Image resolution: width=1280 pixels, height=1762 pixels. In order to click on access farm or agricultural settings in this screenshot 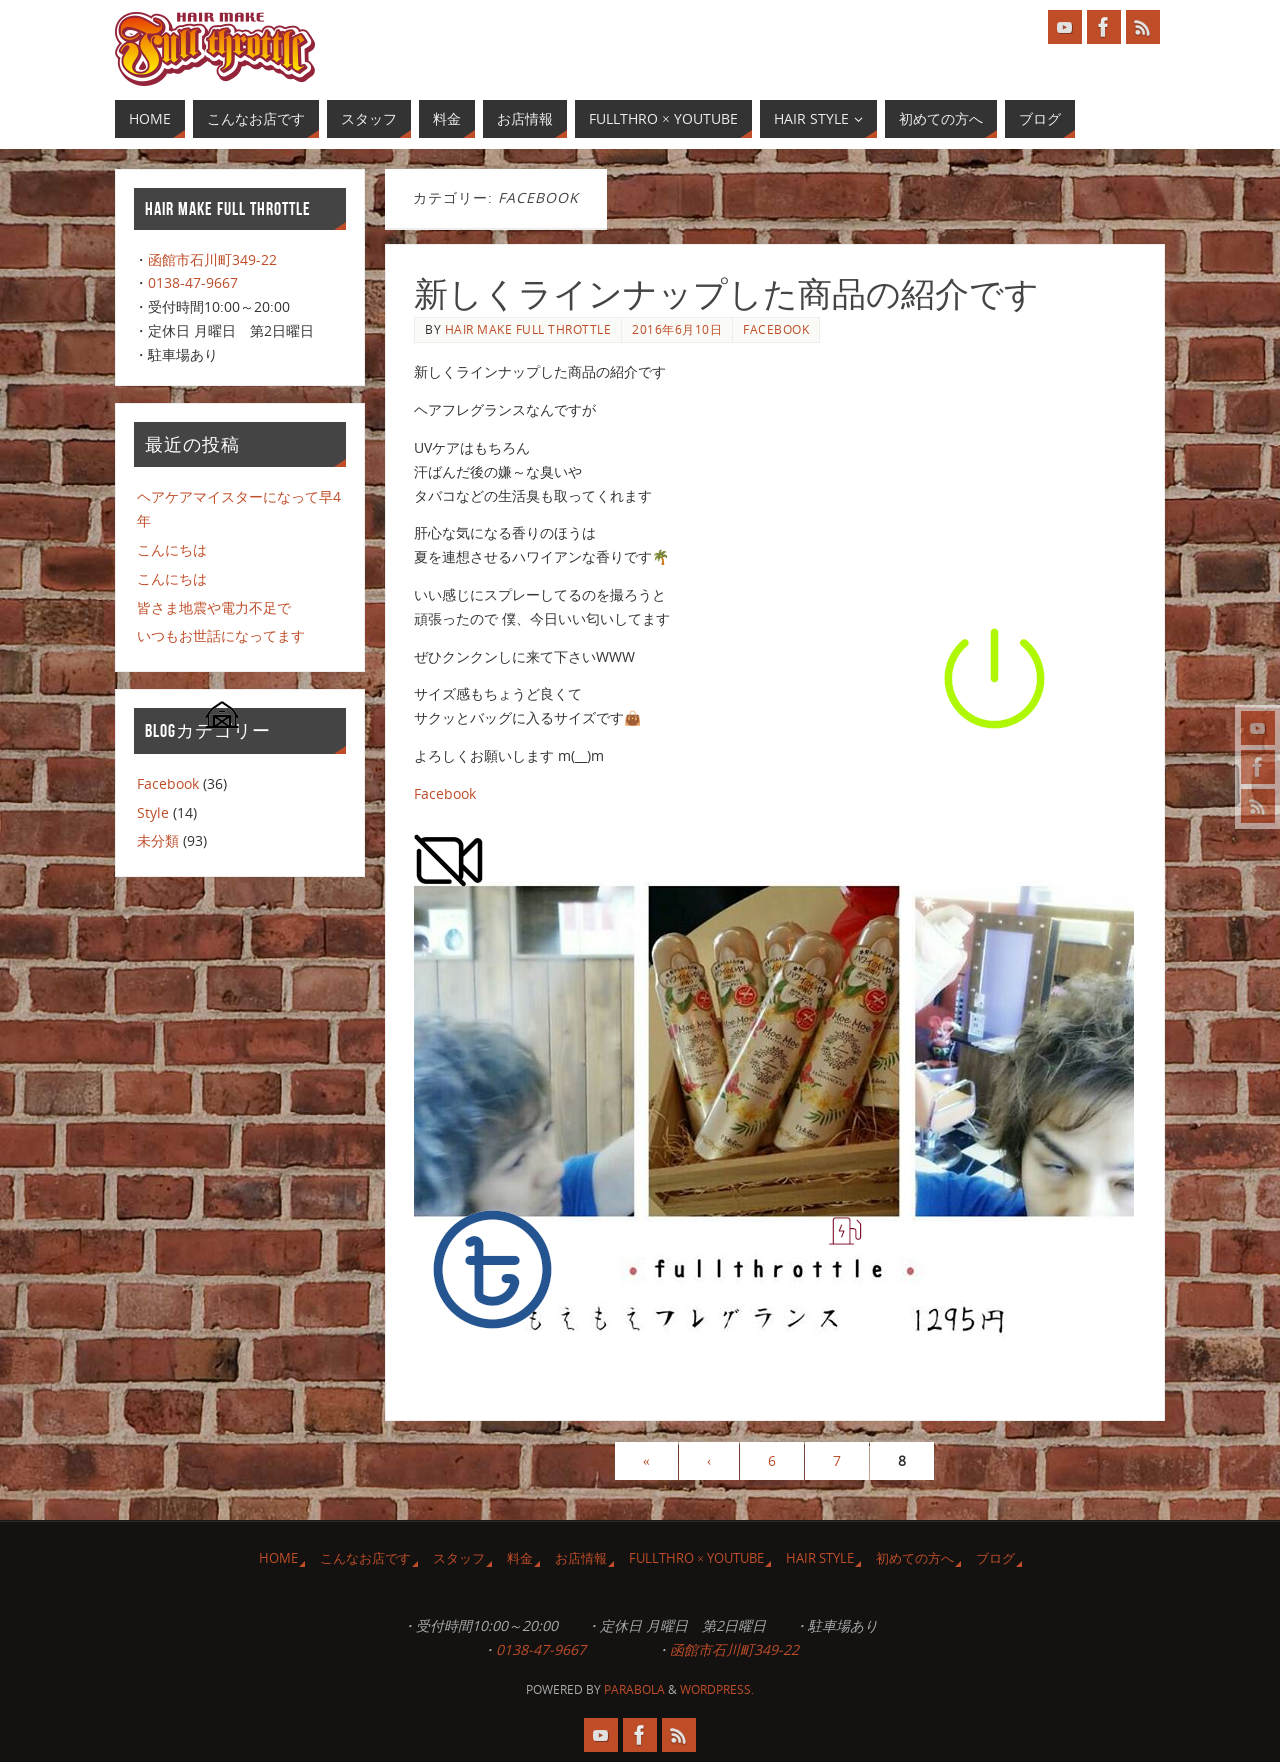, I will do `click(222, 717)`.